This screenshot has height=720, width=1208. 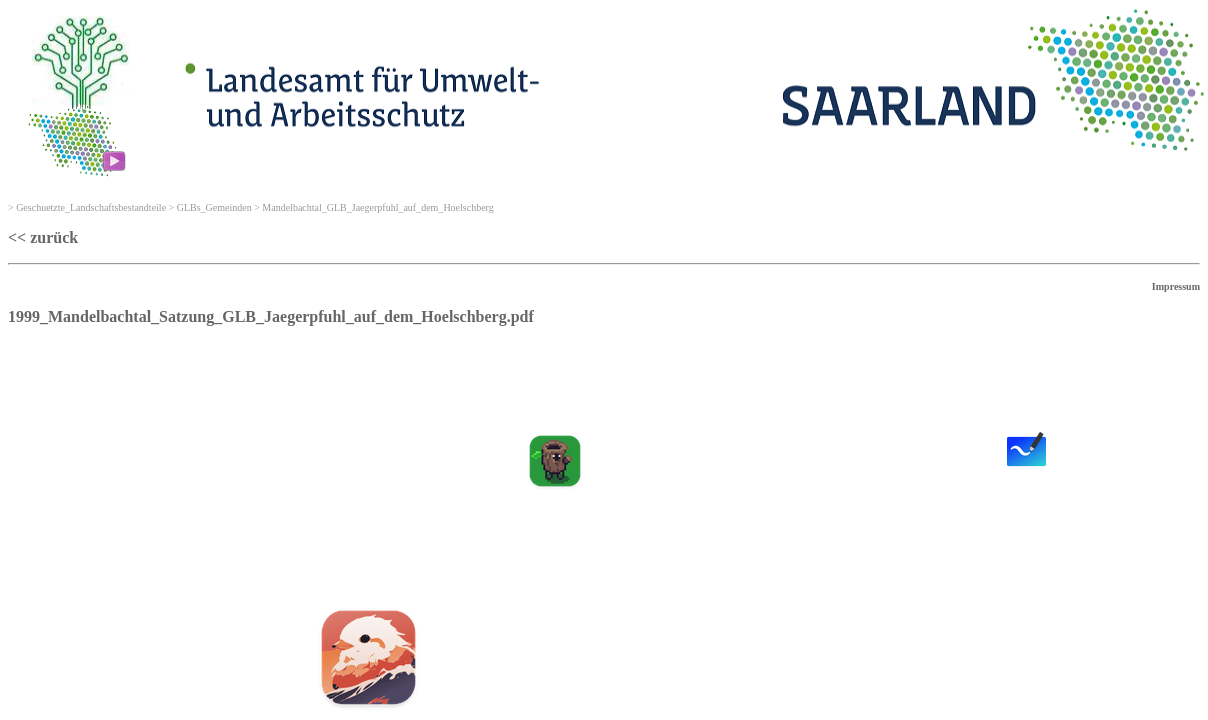 What do you see at coordinates (114, 161) in the screenshot?
I see `open totem media player` at bounding box center [114, 161].